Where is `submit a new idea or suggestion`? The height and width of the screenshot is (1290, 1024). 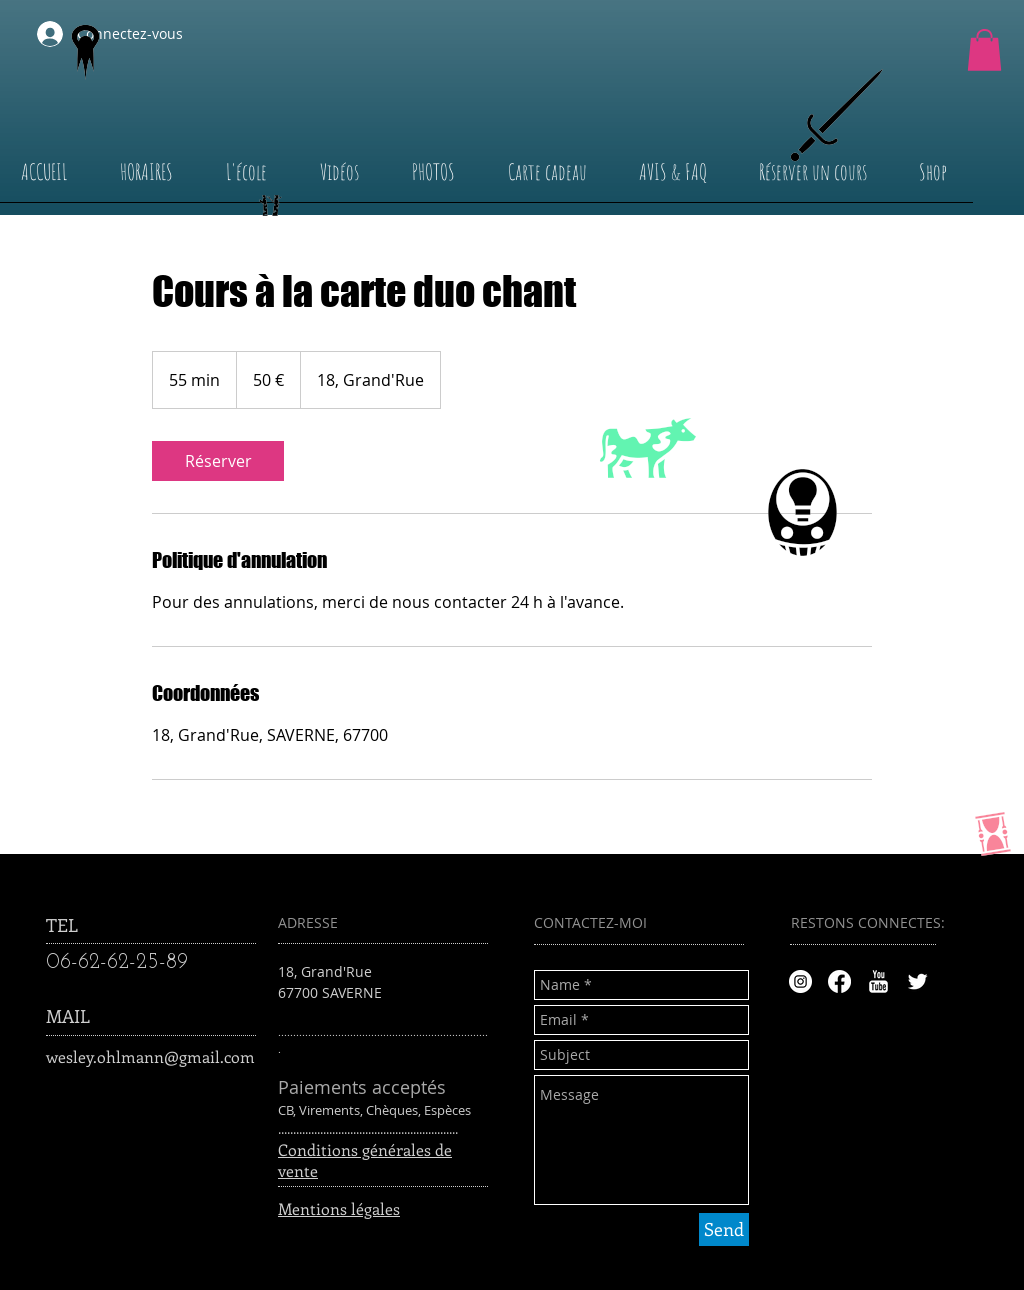 submit a new idea or suggestion is located at coordinates (802, 512).